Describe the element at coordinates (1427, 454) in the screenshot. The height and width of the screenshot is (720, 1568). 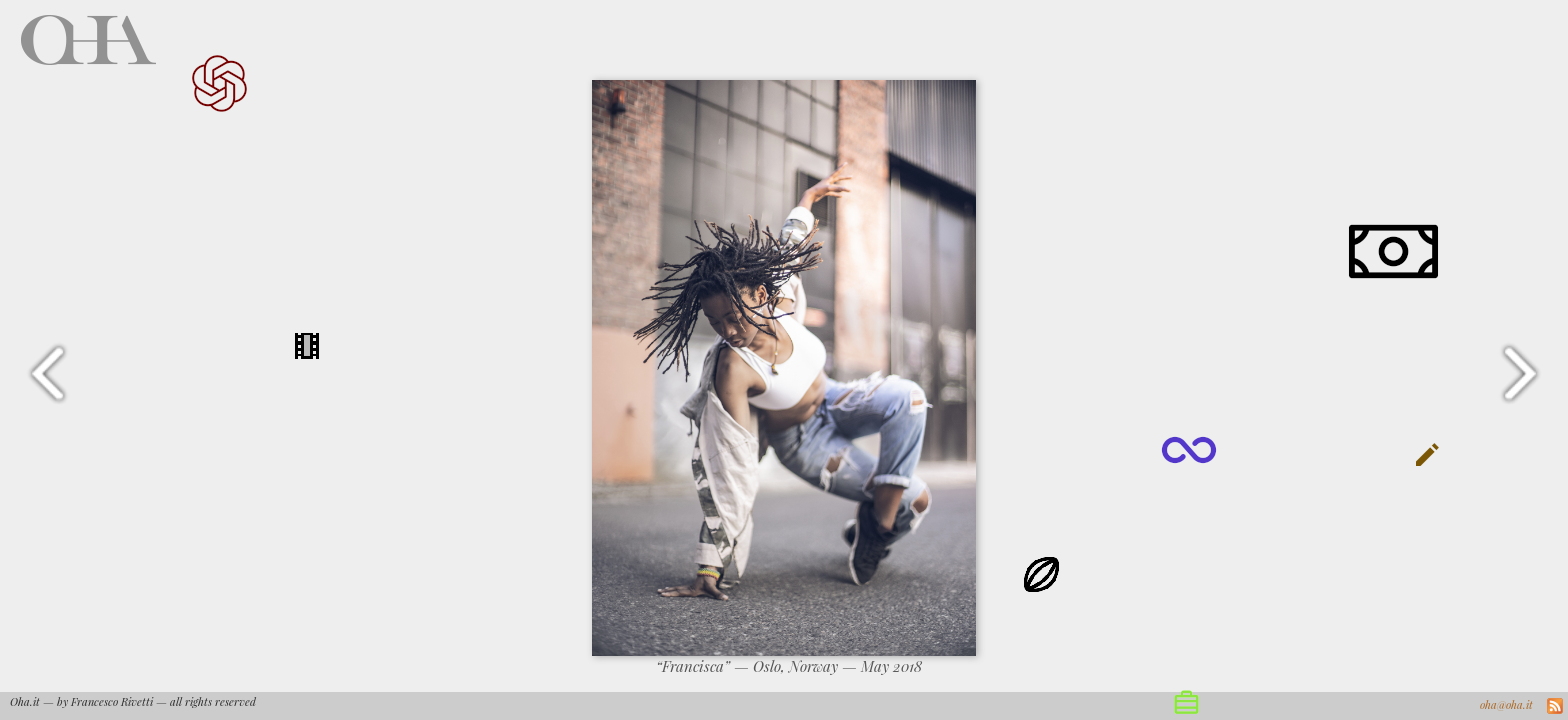
I see `edit this item` at that location.